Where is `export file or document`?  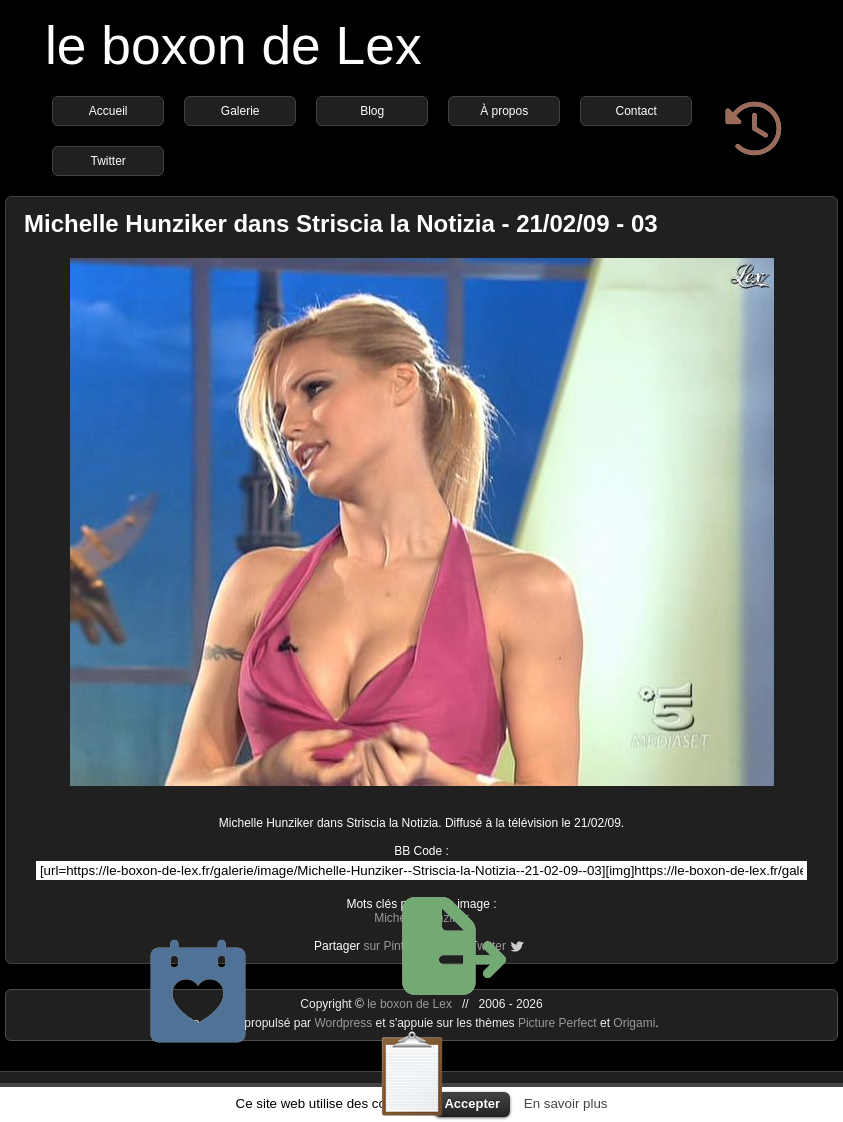 export file or document is located at coordinates (451, 946).